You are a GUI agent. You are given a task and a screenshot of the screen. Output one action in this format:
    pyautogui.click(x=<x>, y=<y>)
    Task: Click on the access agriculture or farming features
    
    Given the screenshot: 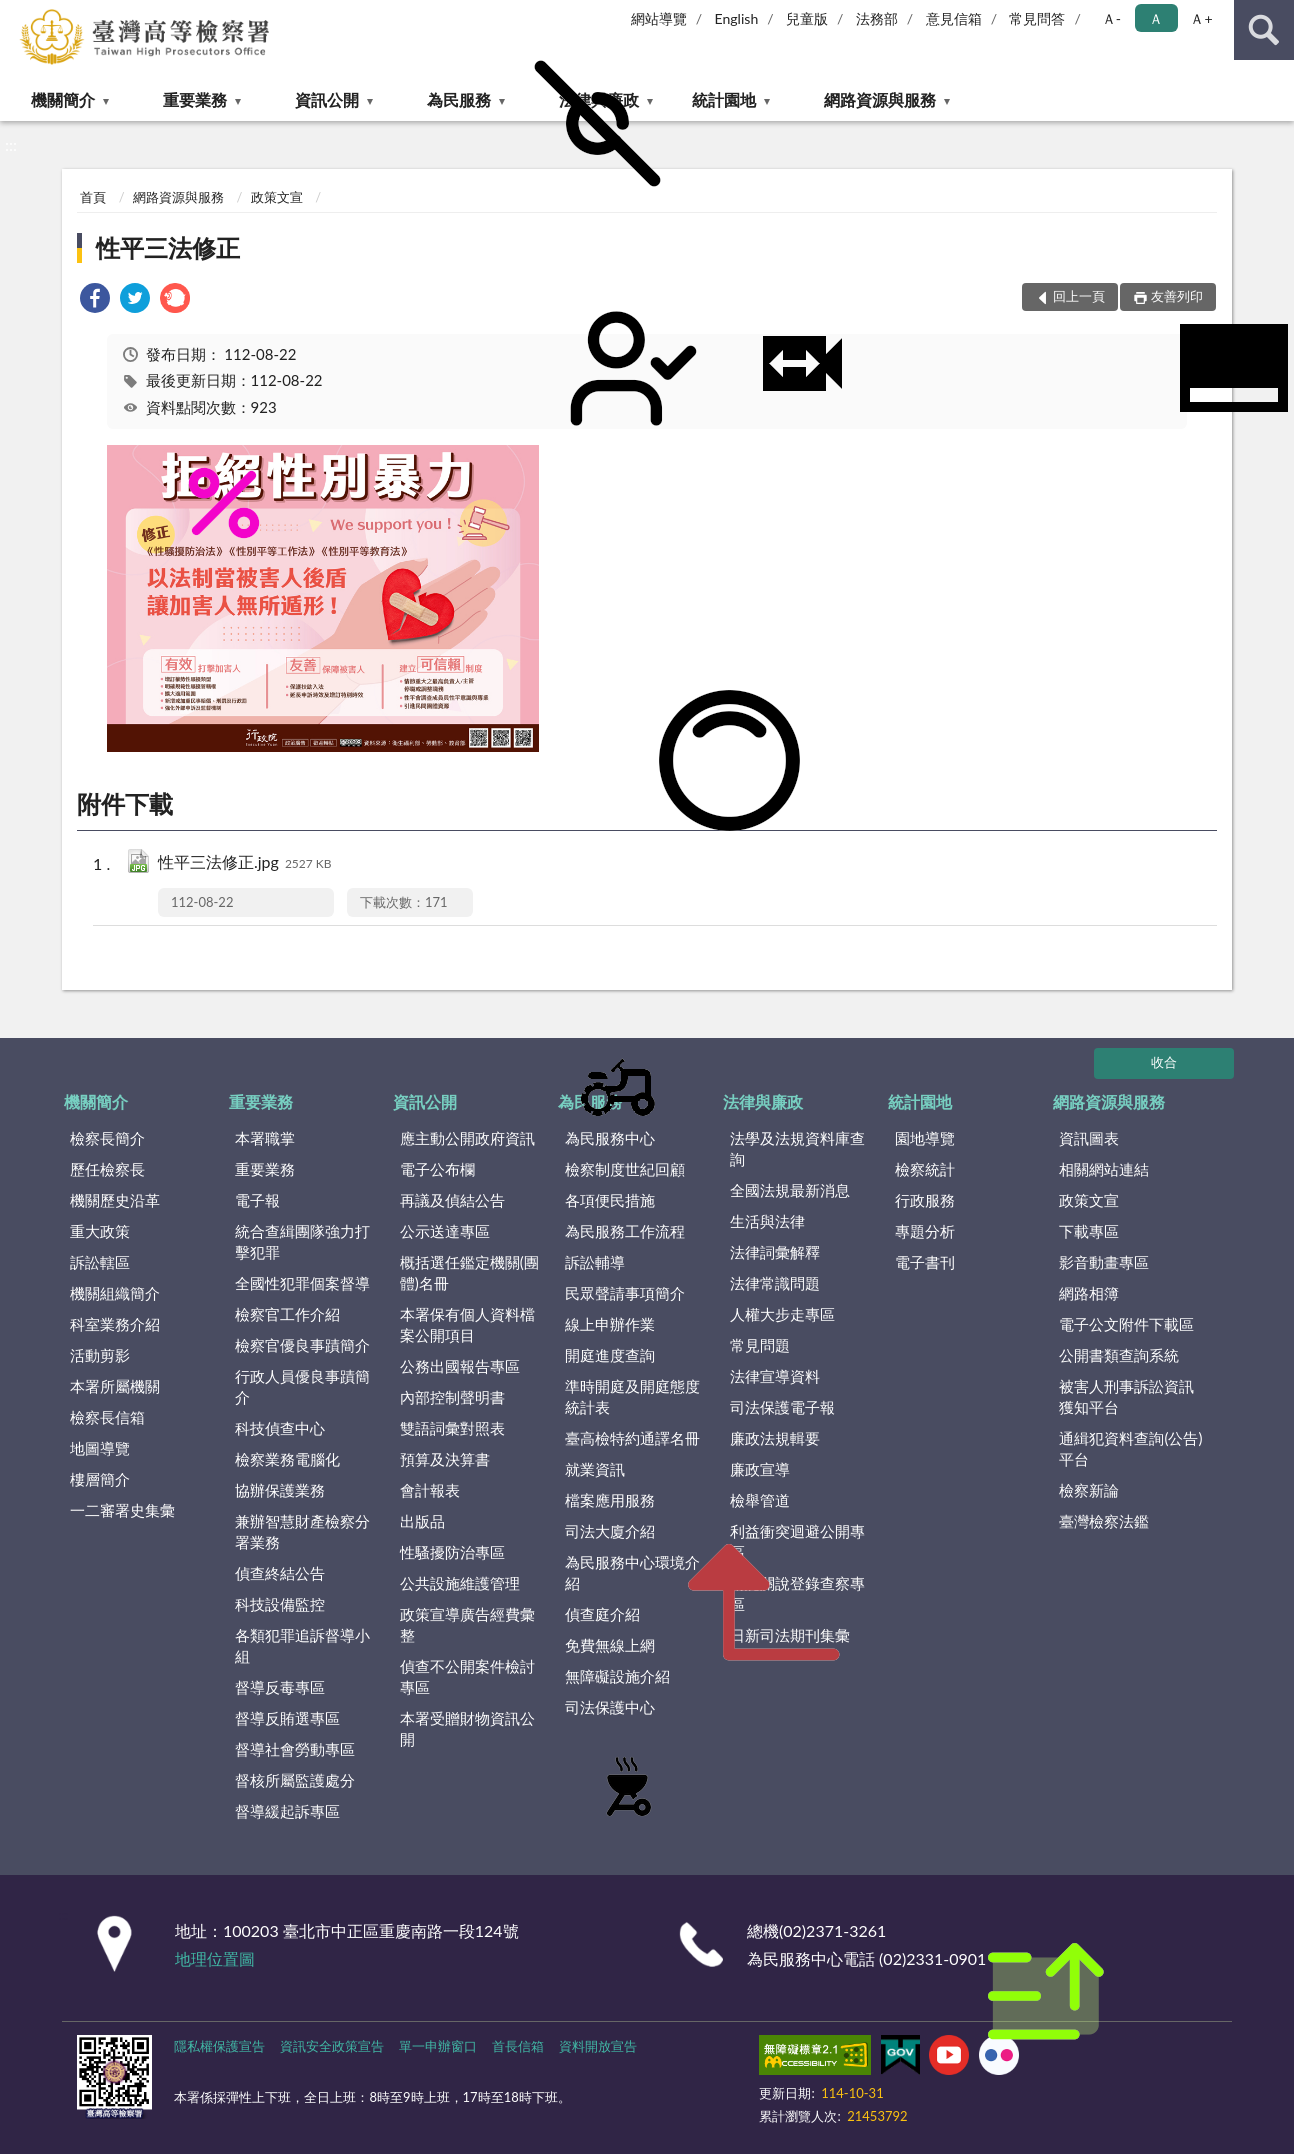 What is the action you would take?
    pyautogui.click(x=618, y=1089)
    